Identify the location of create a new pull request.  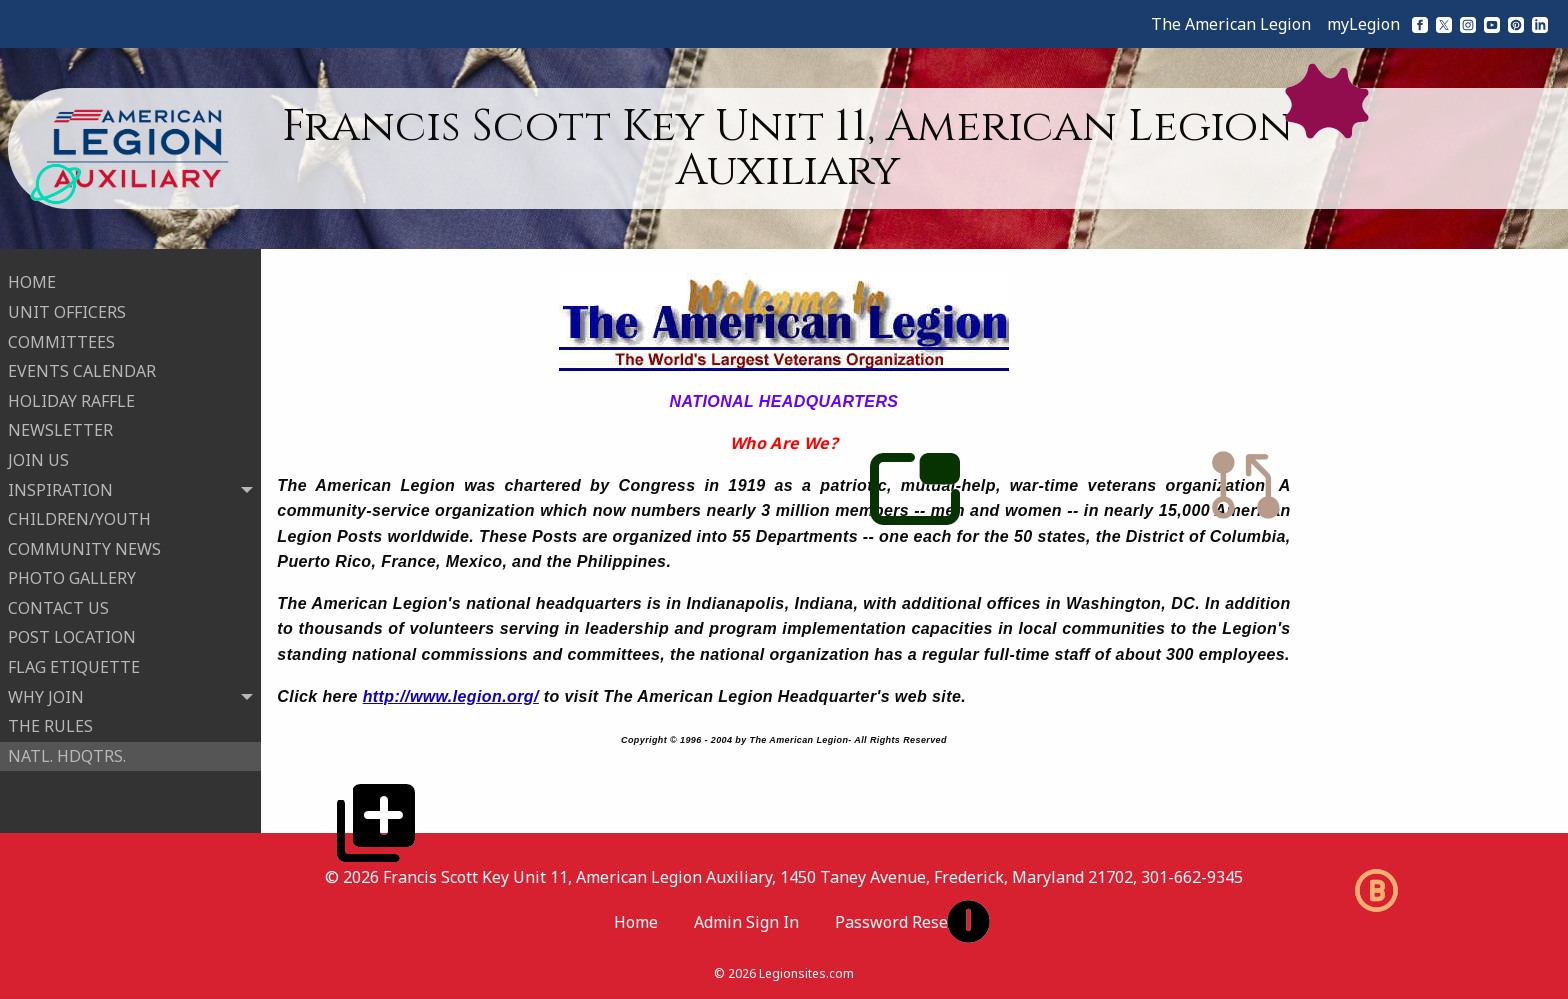
(1243, 485).